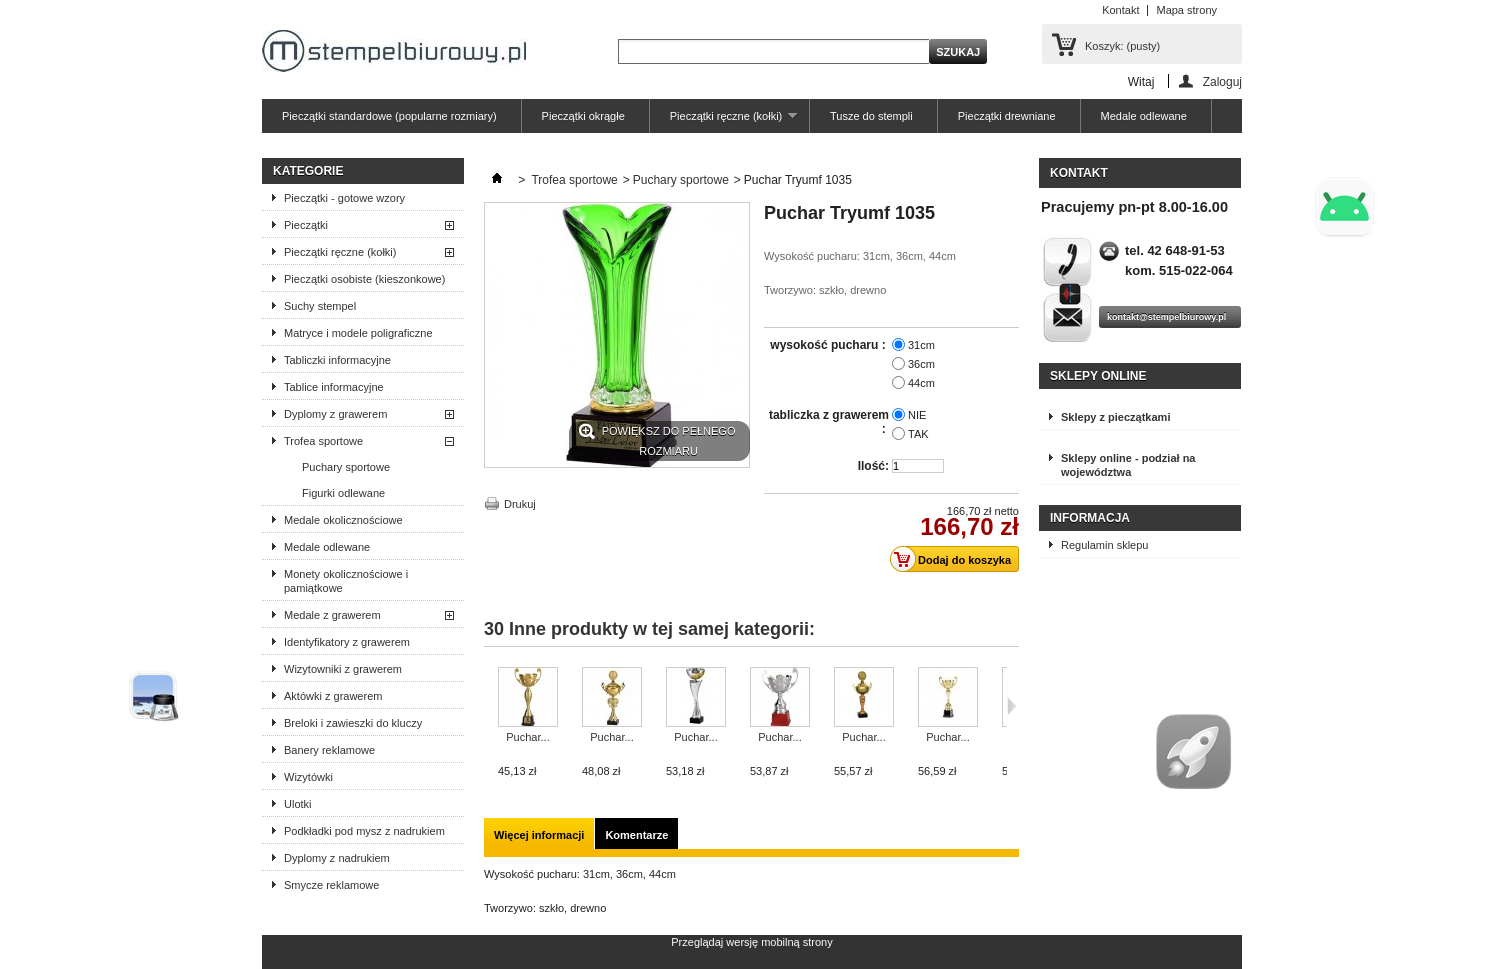 The image size is (1504, 969). Describe the element at coordinates (153, 695) in the screenshot. I see `open Preview app to view images and PDFs` at that location.